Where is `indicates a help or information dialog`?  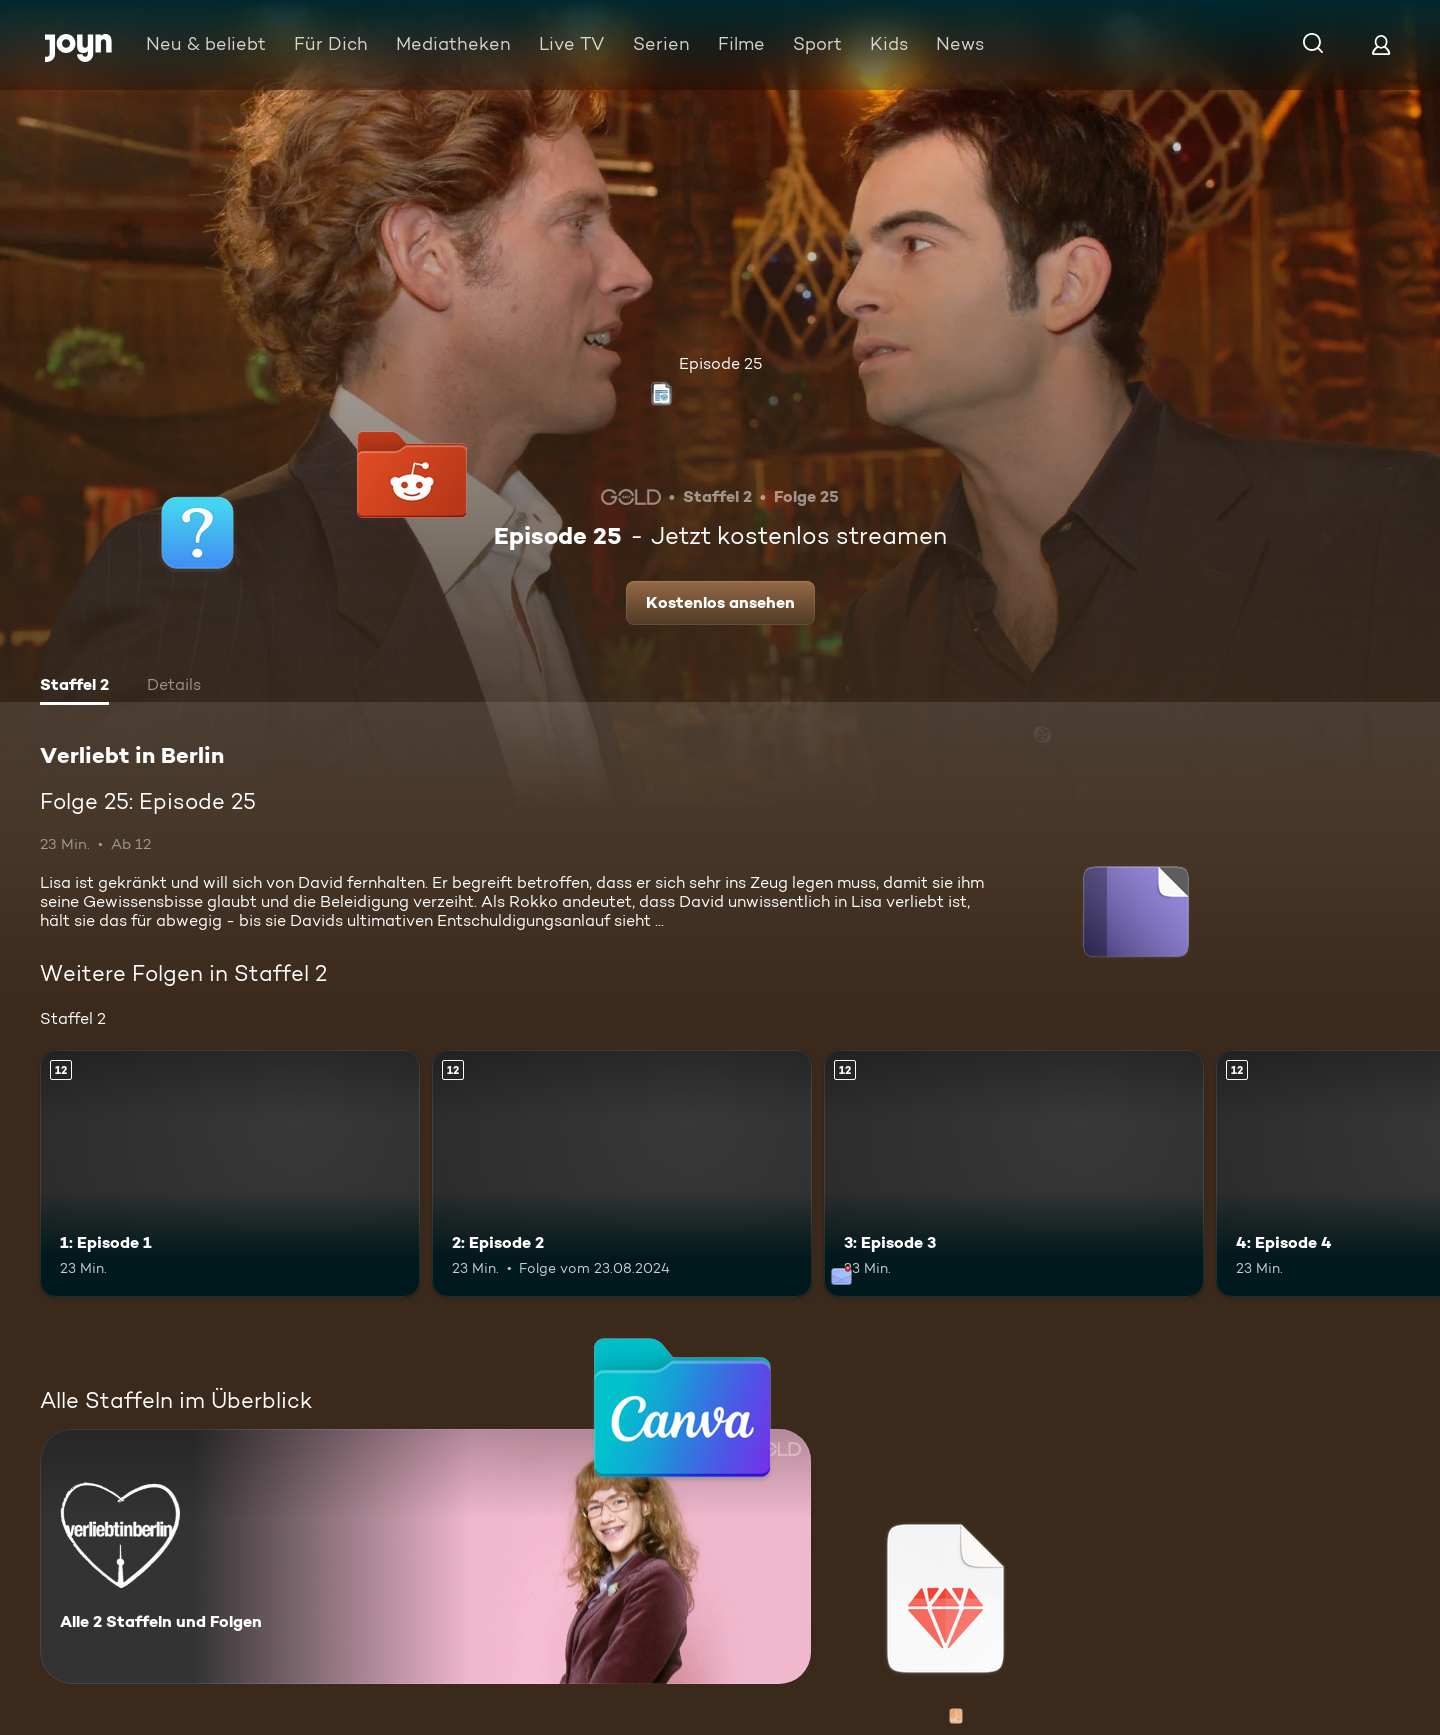
indicates a help or information dialog is located at coordinates (197, 534).